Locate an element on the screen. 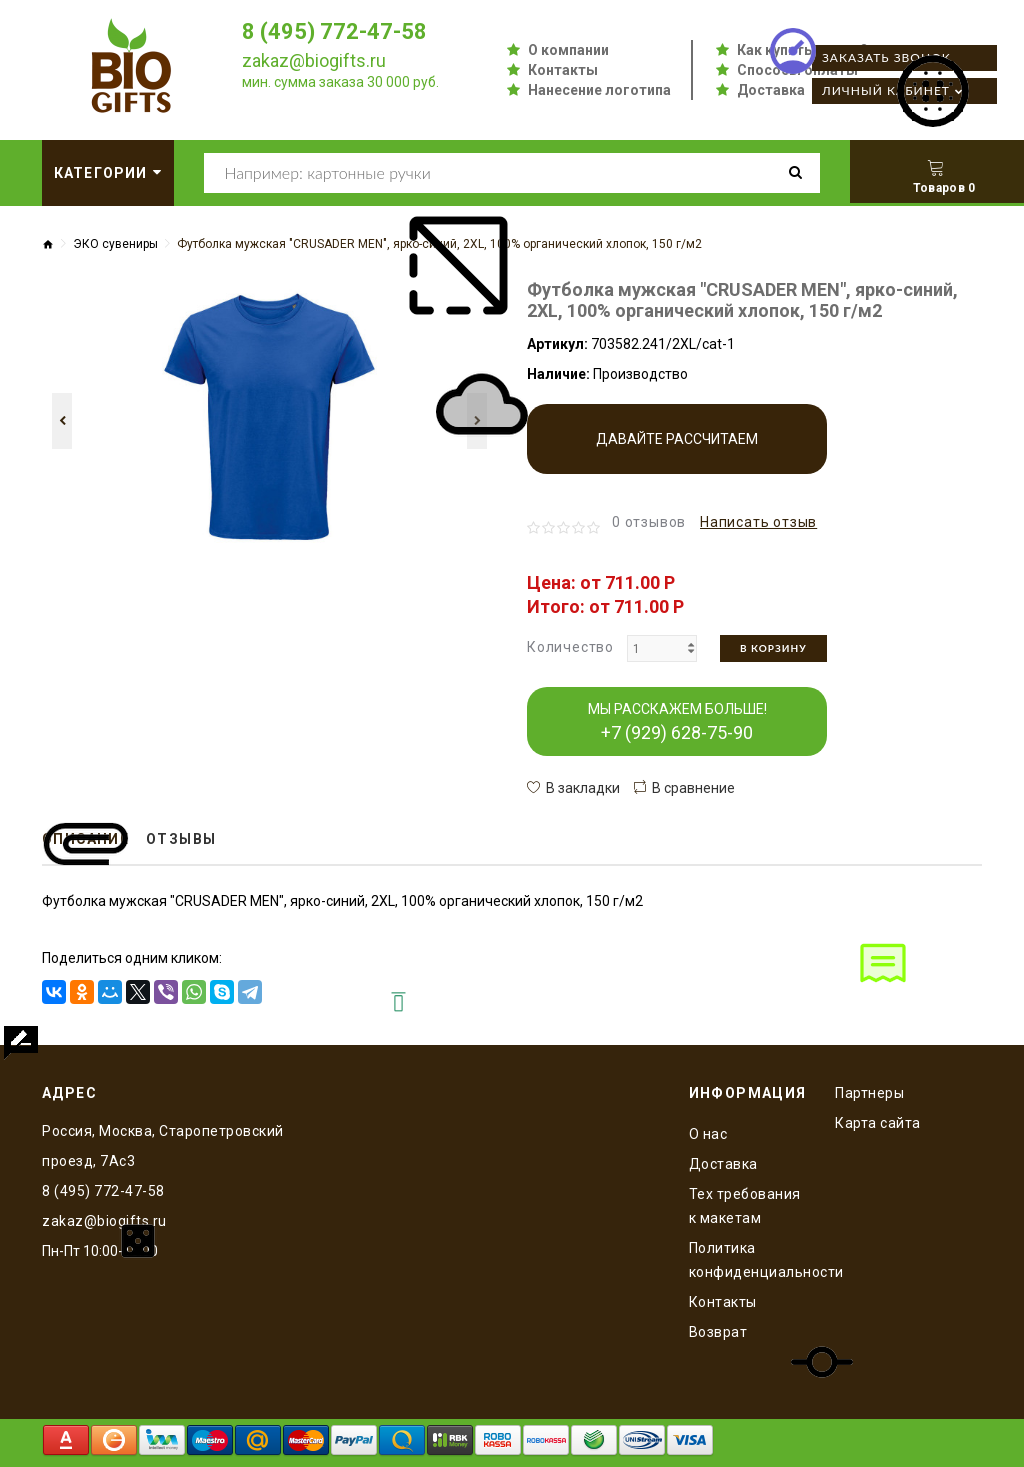 Image resolution: width=1024 pixels, height=1467 pixels. invert current selection is located at coordinates (458, 265).